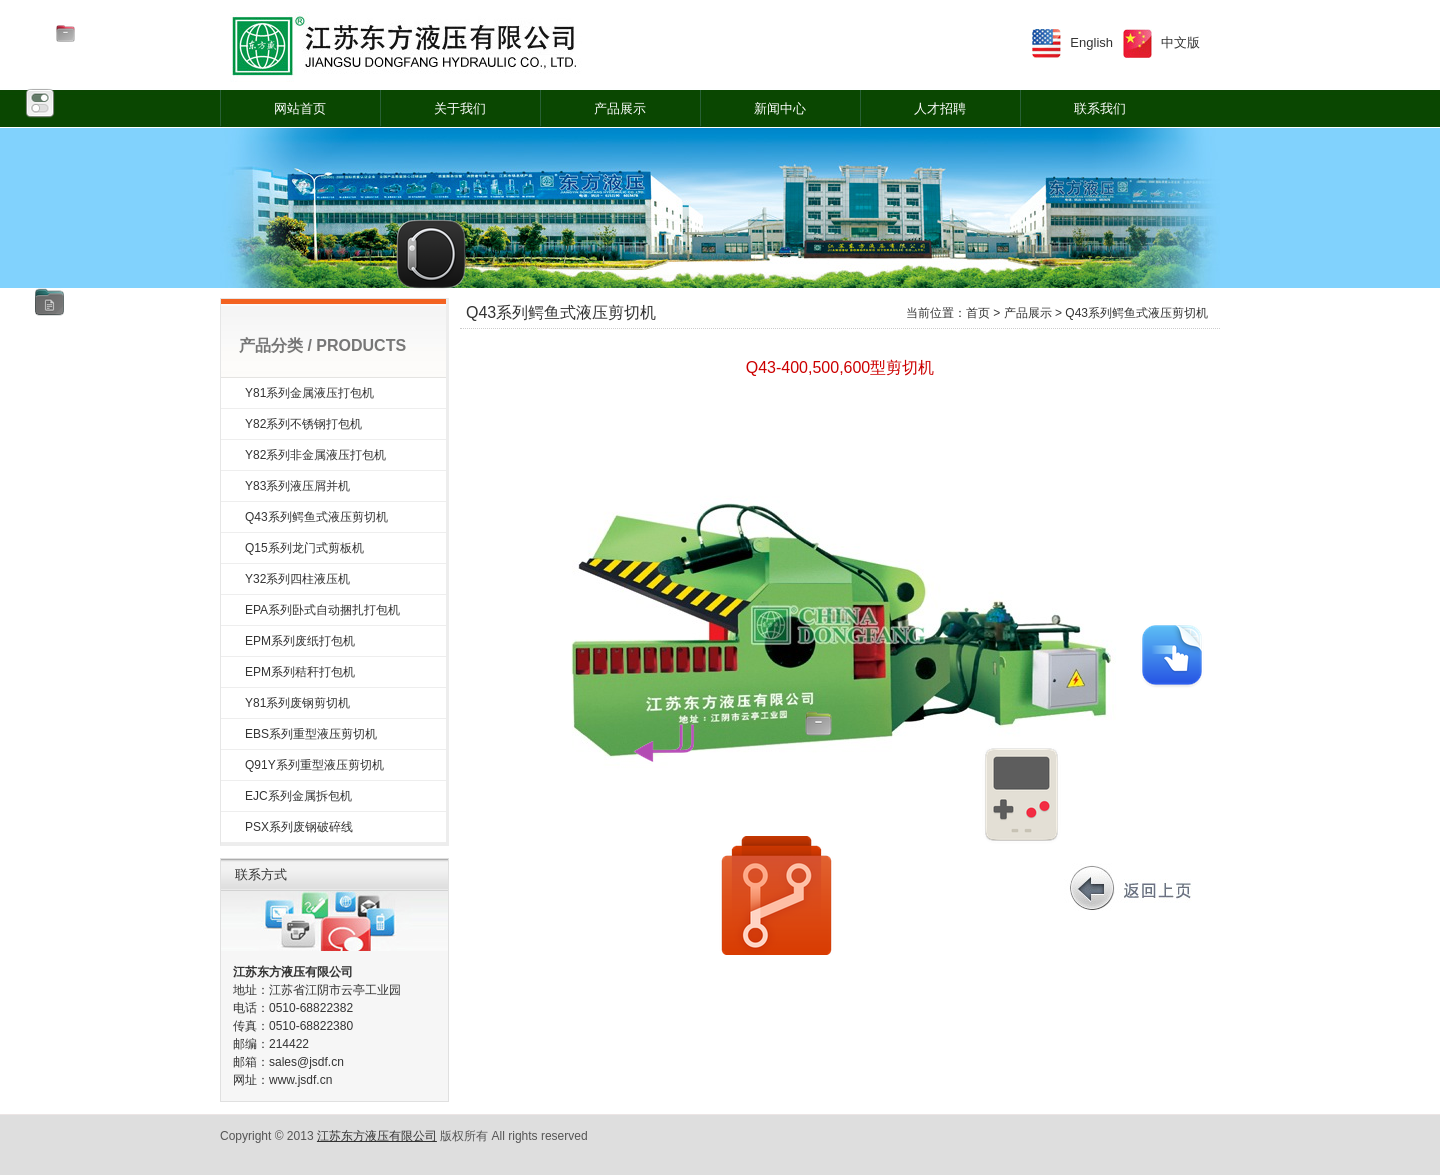 The image size is (1440, 1175). Describe the element at coordinates (431, 254) in the screenshot. I see `open the Apple Watch app` at that location.